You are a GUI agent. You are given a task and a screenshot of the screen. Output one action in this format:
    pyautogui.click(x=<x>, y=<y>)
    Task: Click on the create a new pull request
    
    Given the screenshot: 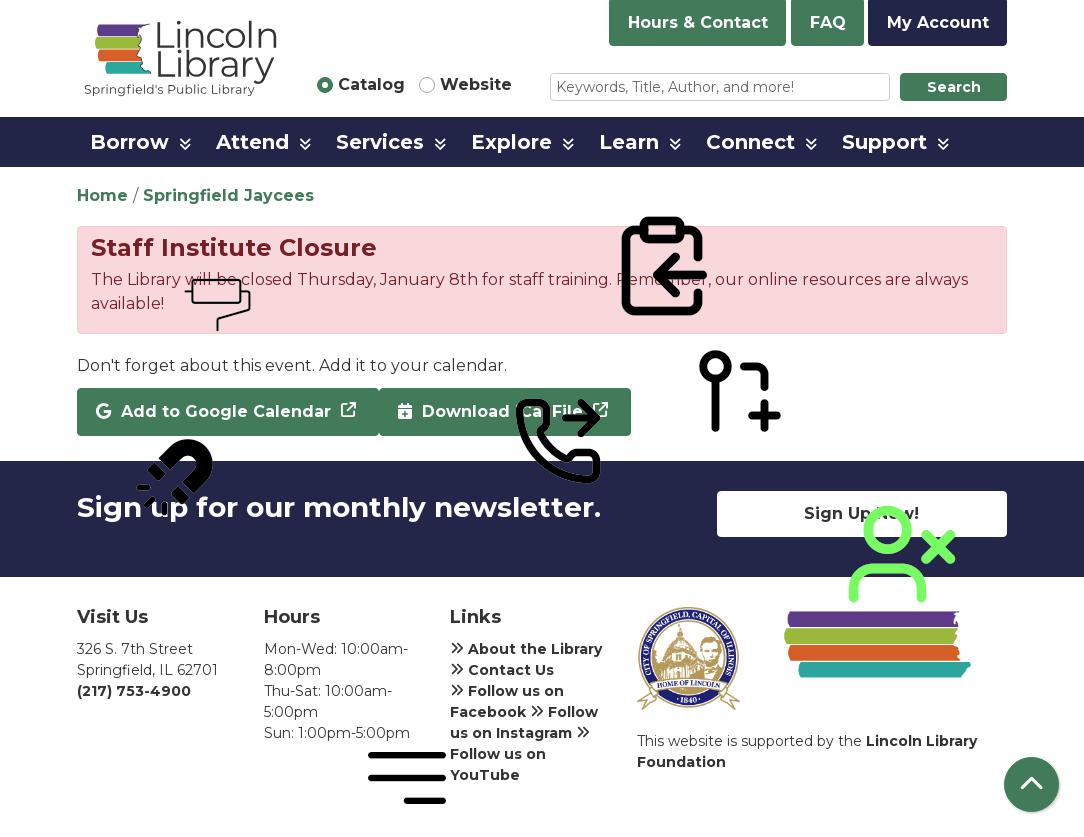 What is the action you would take?
    pyautogui.click(x=740, y=391)
    